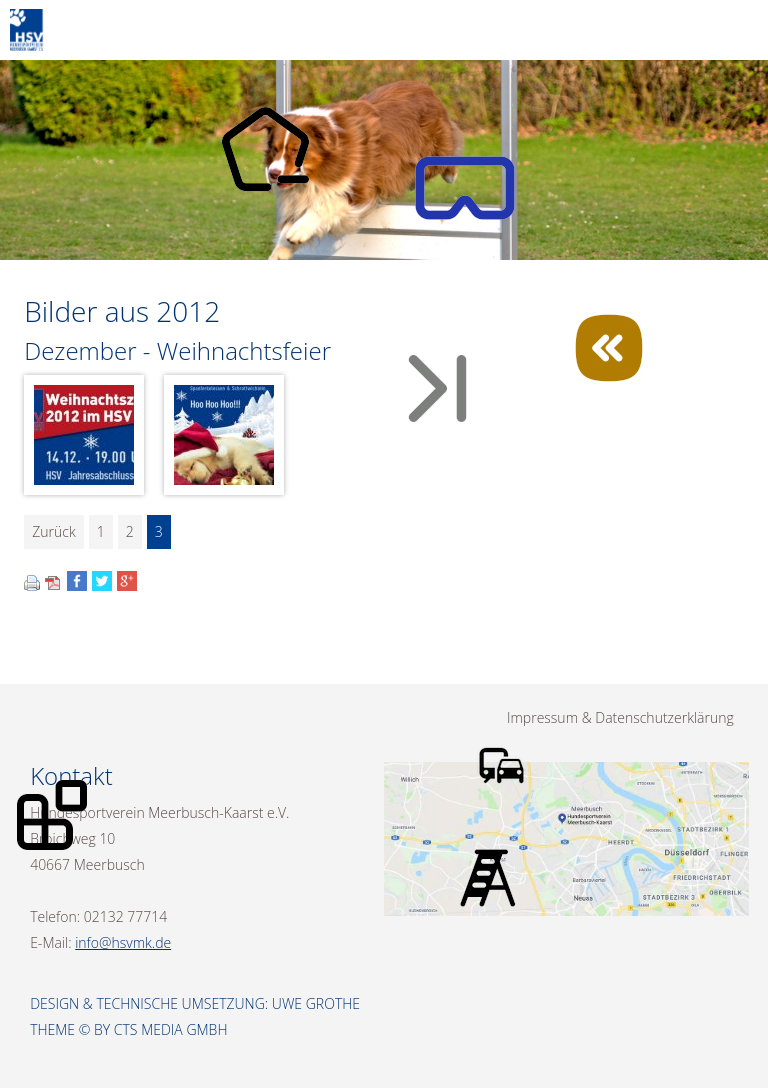 The width and height of the screenshot is (768, 1088). What do you see at coordinates (465, 188) in the screenshot?
I see `access virtual reality or VR mode` at bounding box center [465, 188].